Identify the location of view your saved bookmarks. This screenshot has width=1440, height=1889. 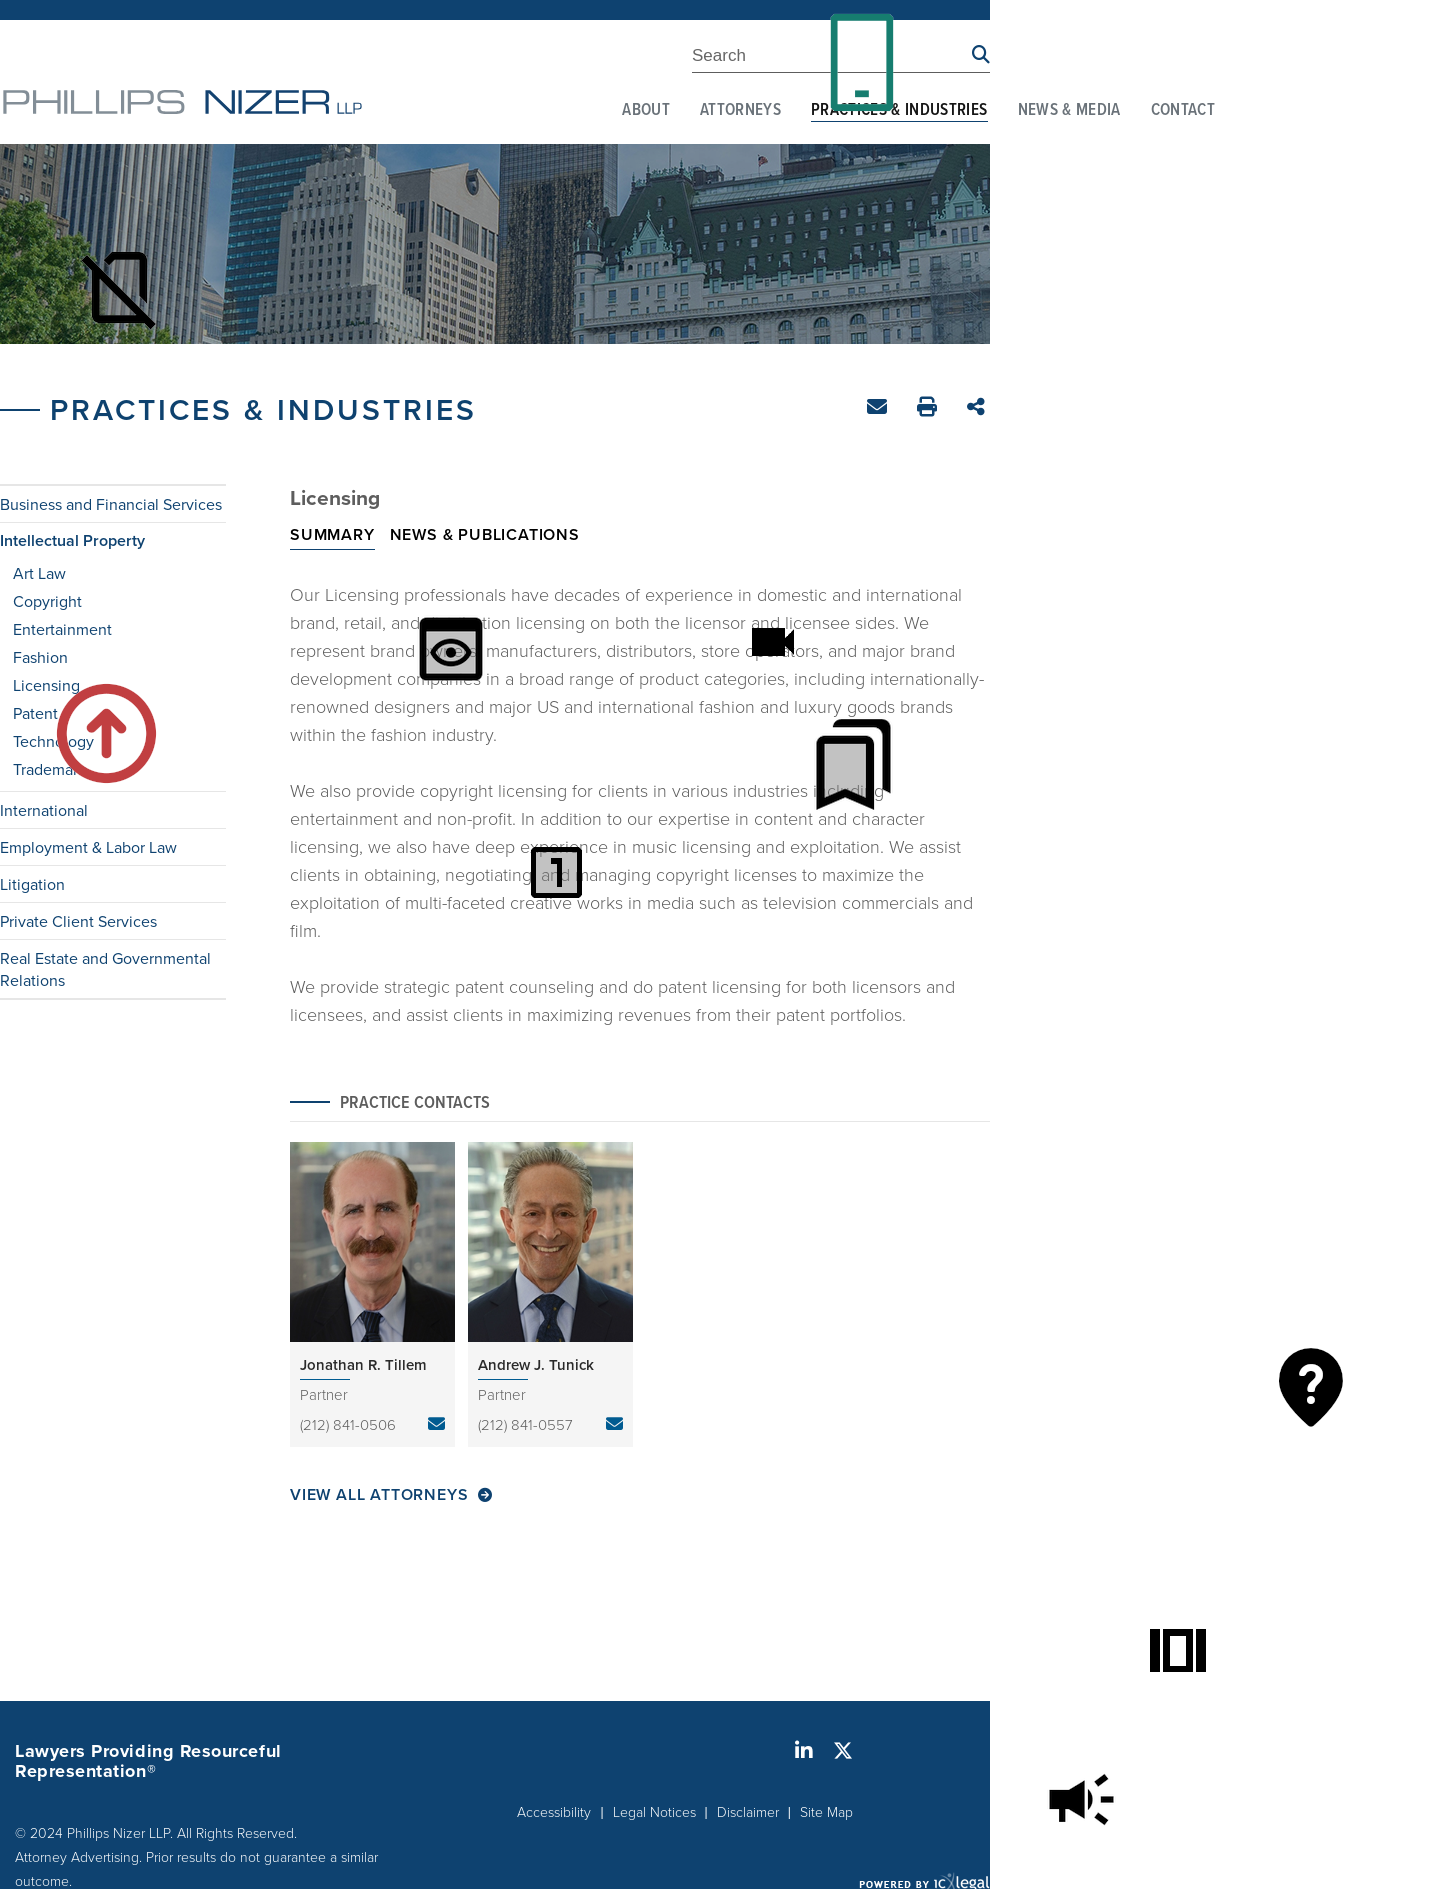
(853, 764).